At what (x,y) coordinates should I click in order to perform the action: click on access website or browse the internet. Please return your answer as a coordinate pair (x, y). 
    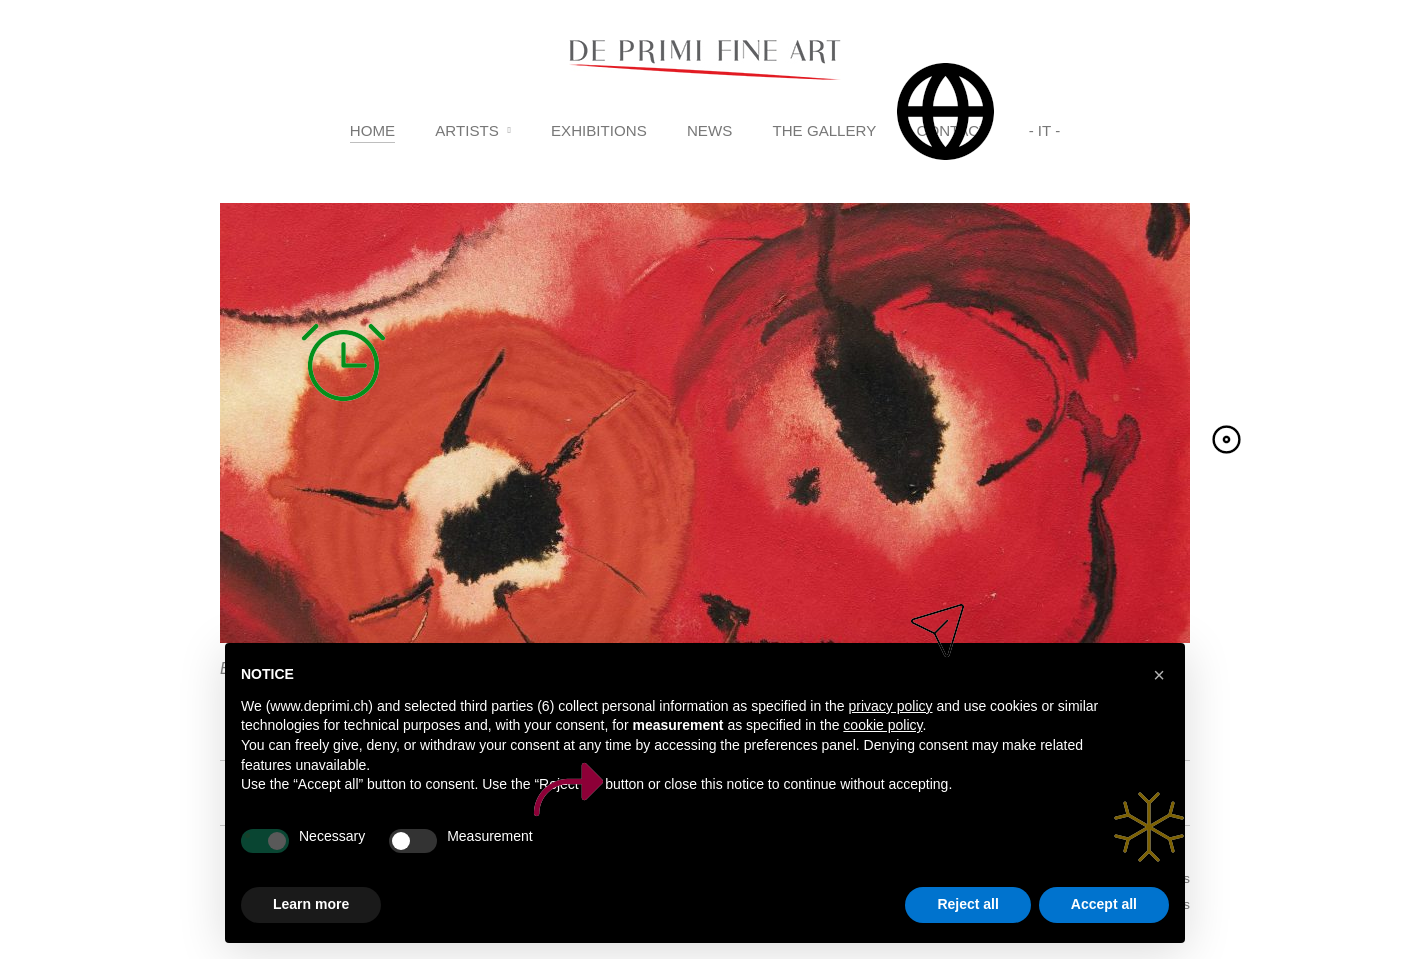
    Looking at the image, I should click on (945, 111).